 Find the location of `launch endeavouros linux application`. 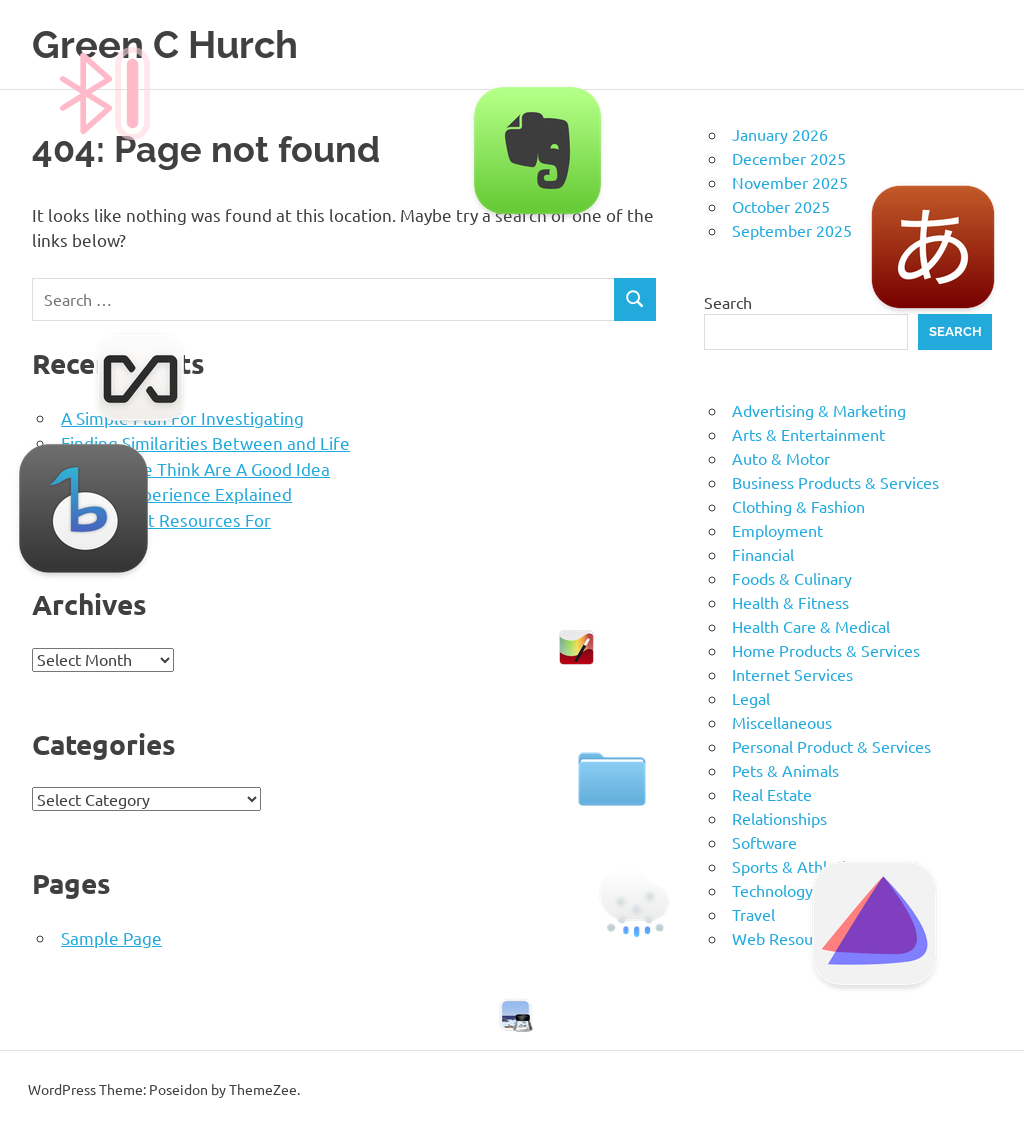

launch endeavouros linux application is located at coordinates (874, 923).